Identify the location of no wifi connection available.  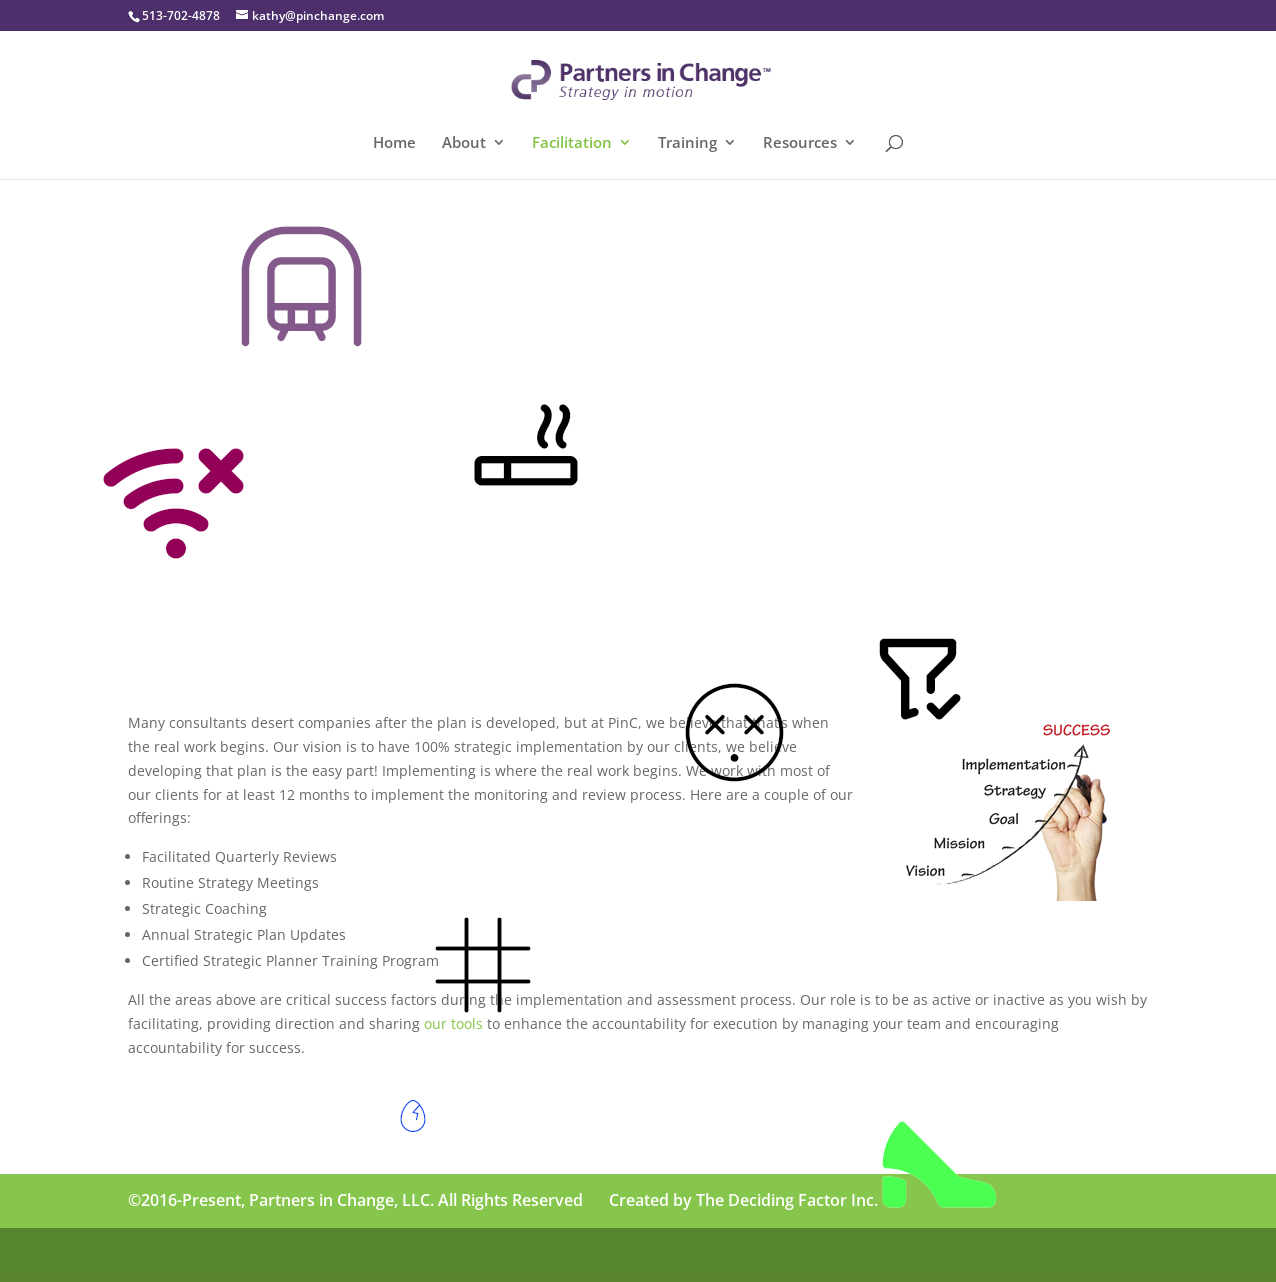
(176, 501).